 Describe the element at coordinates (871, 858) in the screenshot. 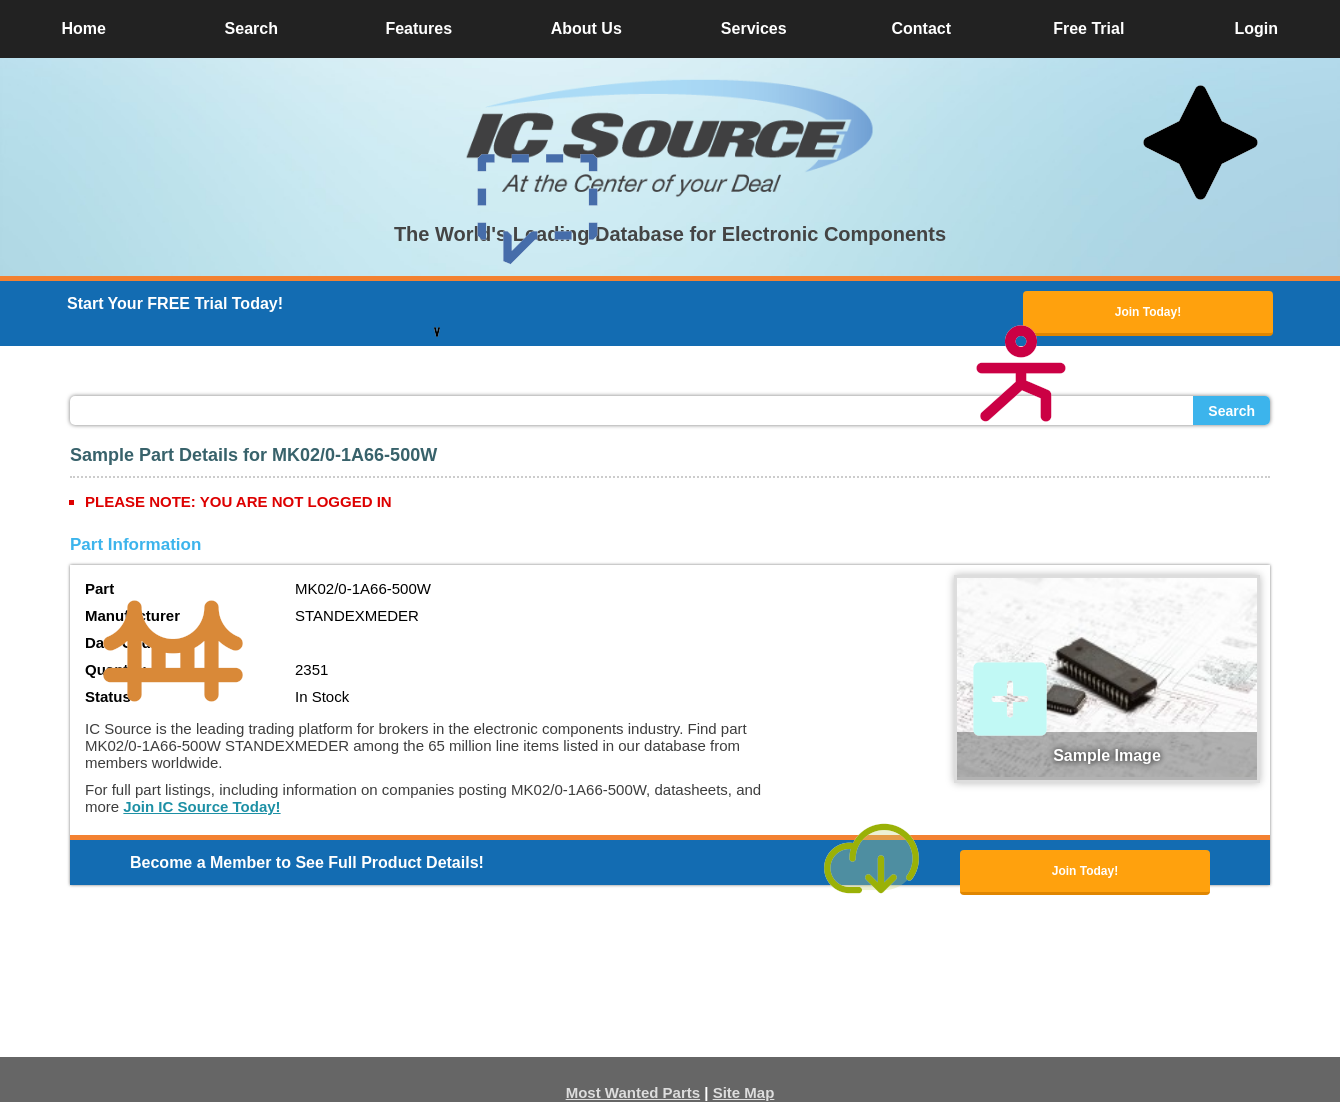

I see `download file from cloud storage` at that location.